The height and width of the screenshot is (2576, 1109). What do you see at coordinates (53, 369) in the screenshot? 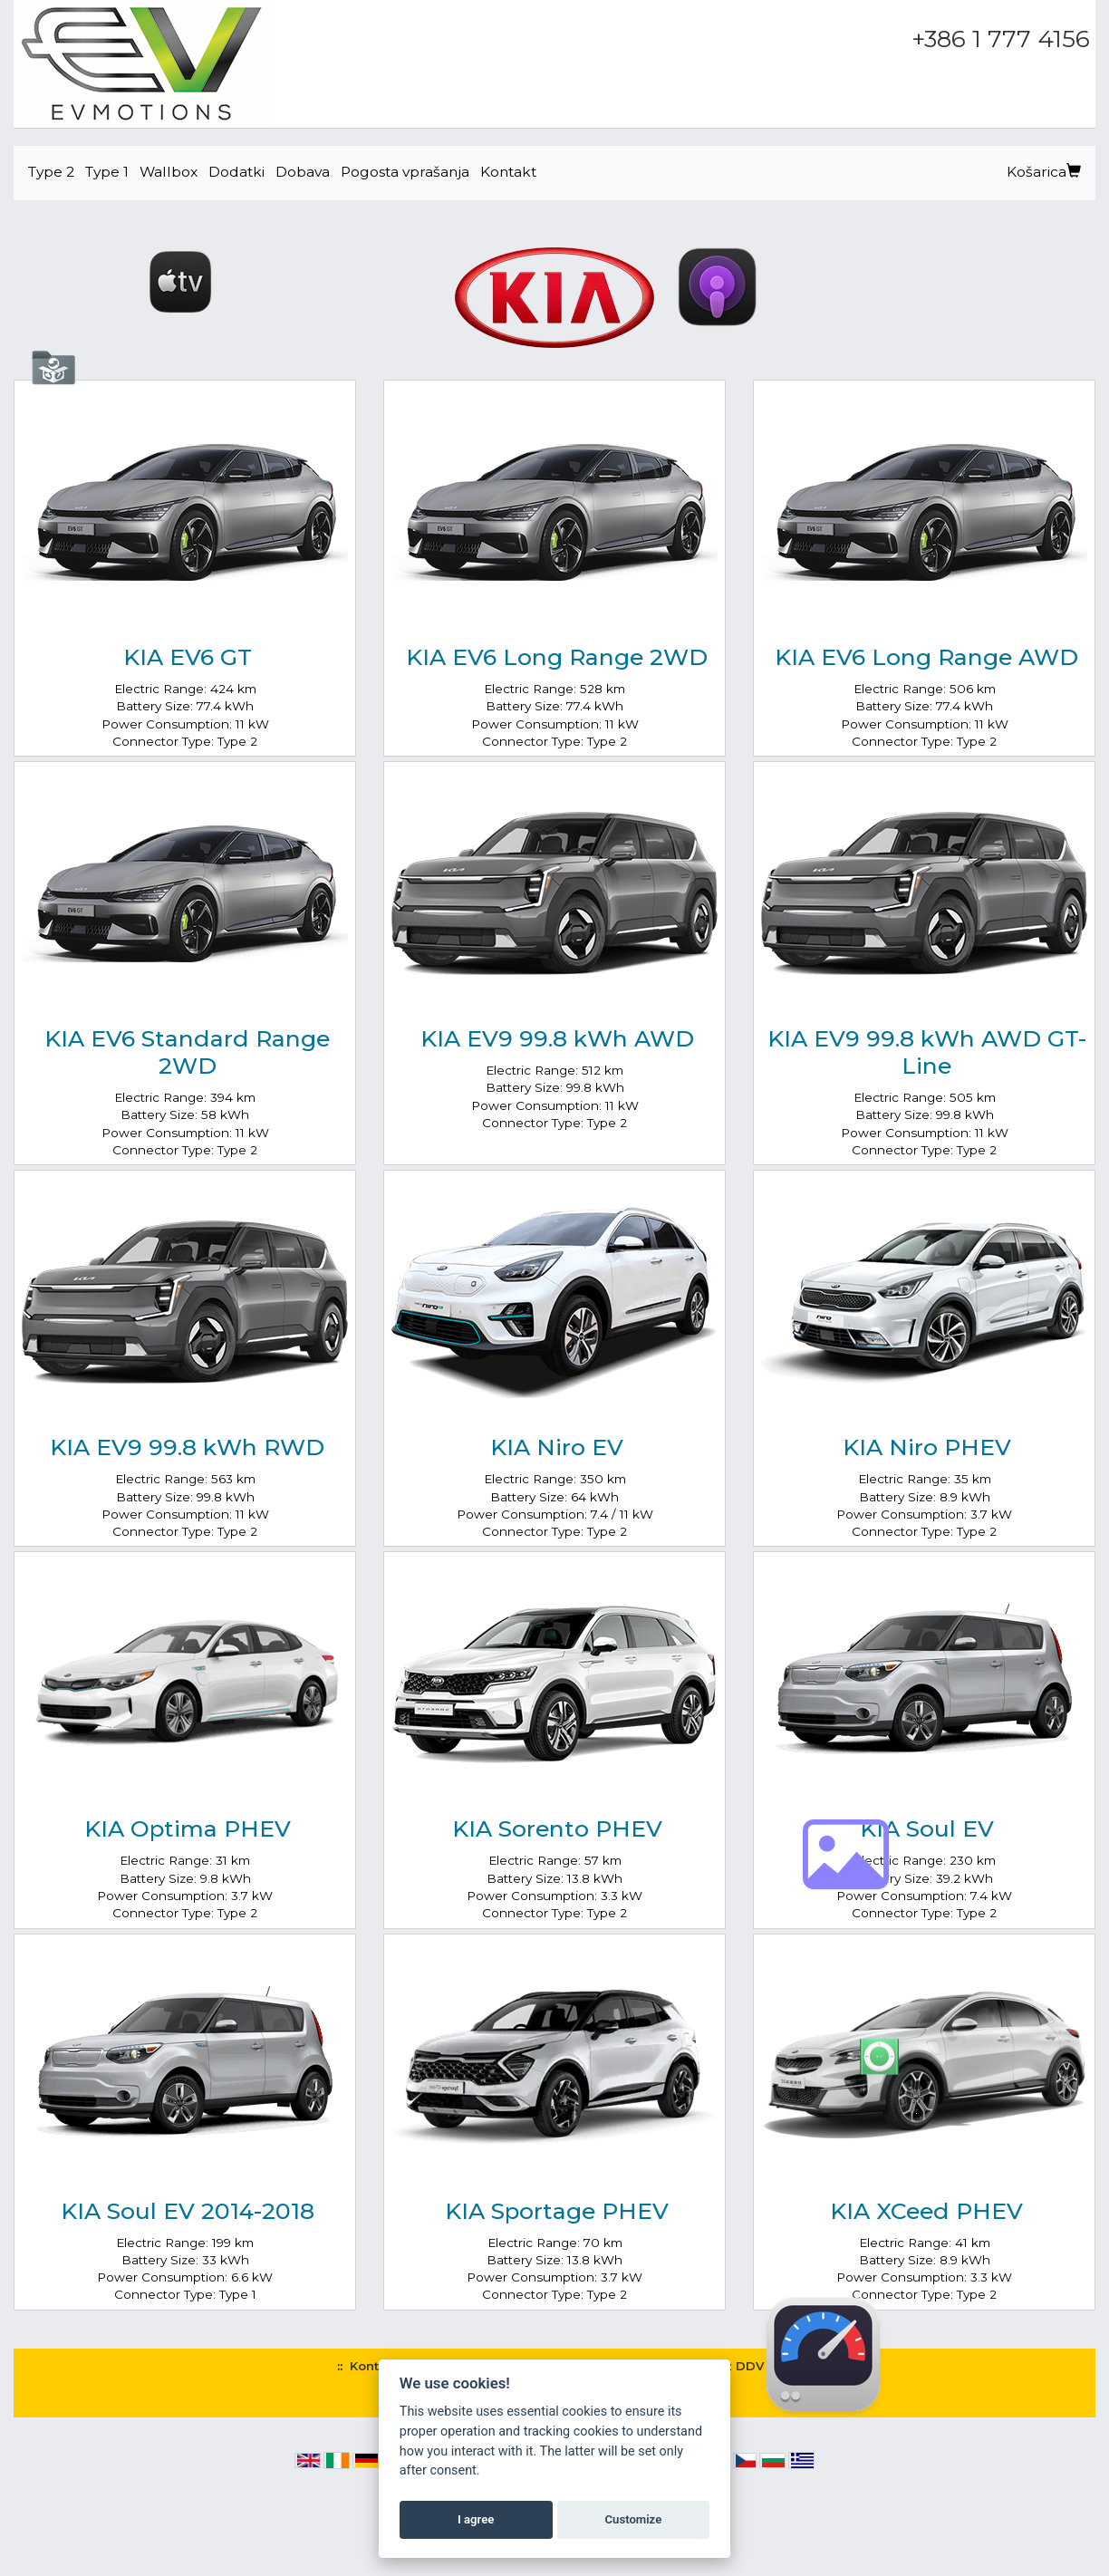
I see `open portableapps folder` at bounding box center [53, 369].